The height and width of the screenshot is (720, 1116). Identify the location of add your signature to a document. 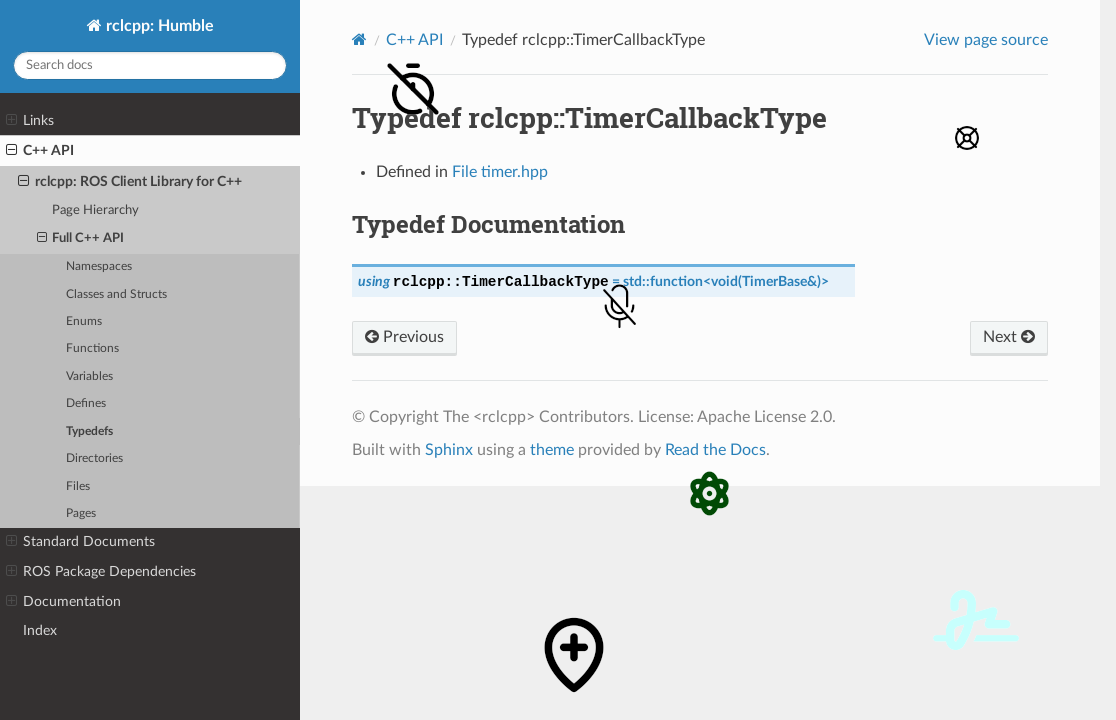
(976, 620).